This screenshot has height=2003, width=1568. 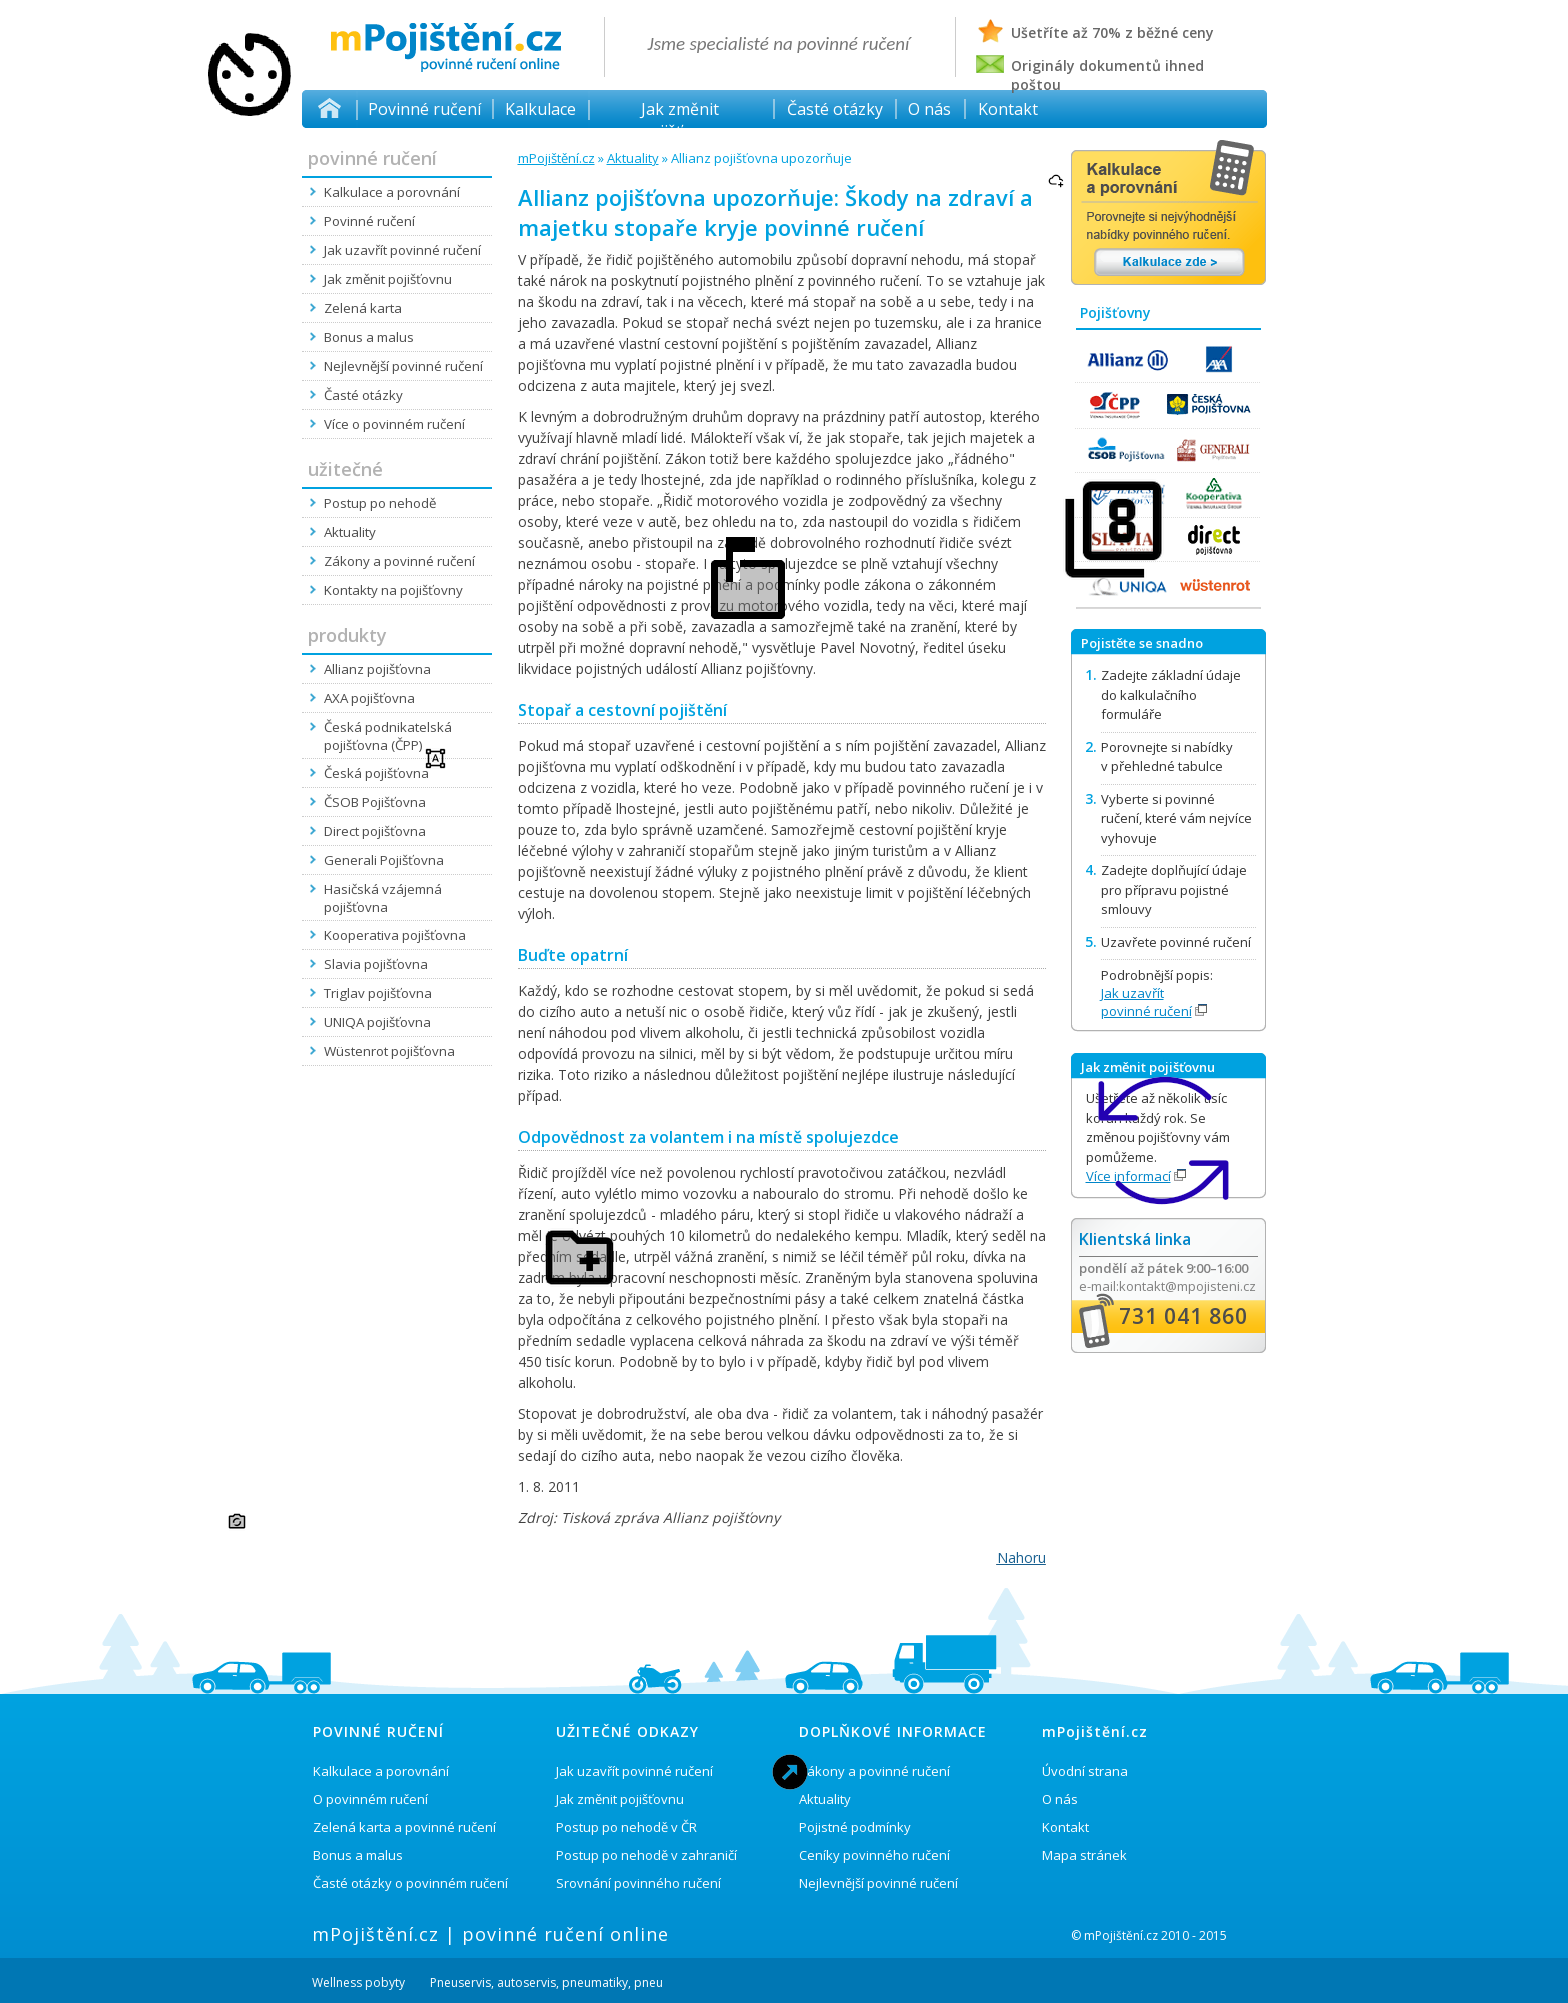 I want to click on open link in new tab or window, so click(x=790, y=1772).